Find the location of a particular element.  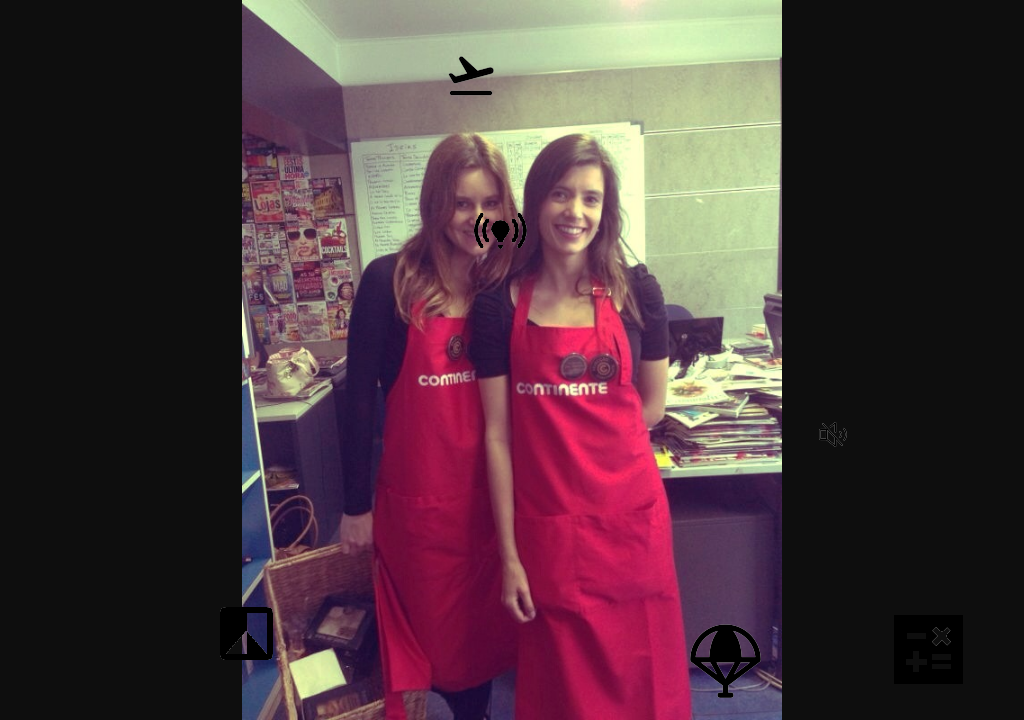

apply black and white filter to image is located at coordinates (246, 633).